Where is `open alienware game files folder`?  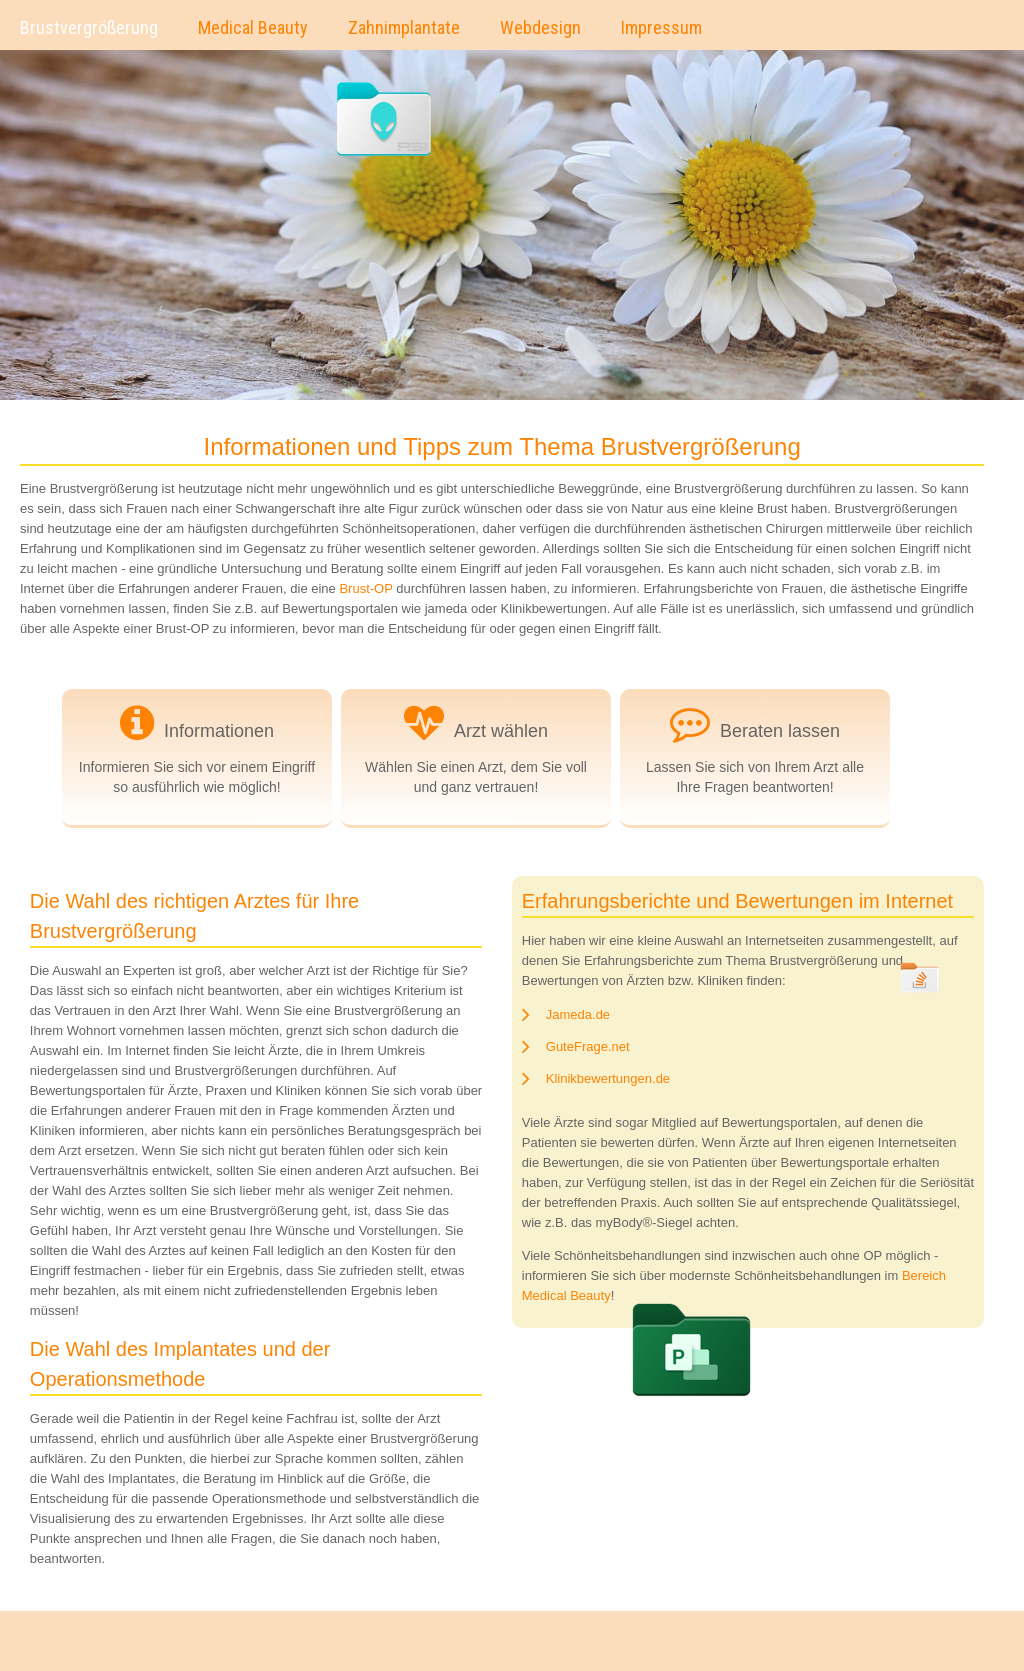
open alienware game files folder is located at coordinates (383, 121).